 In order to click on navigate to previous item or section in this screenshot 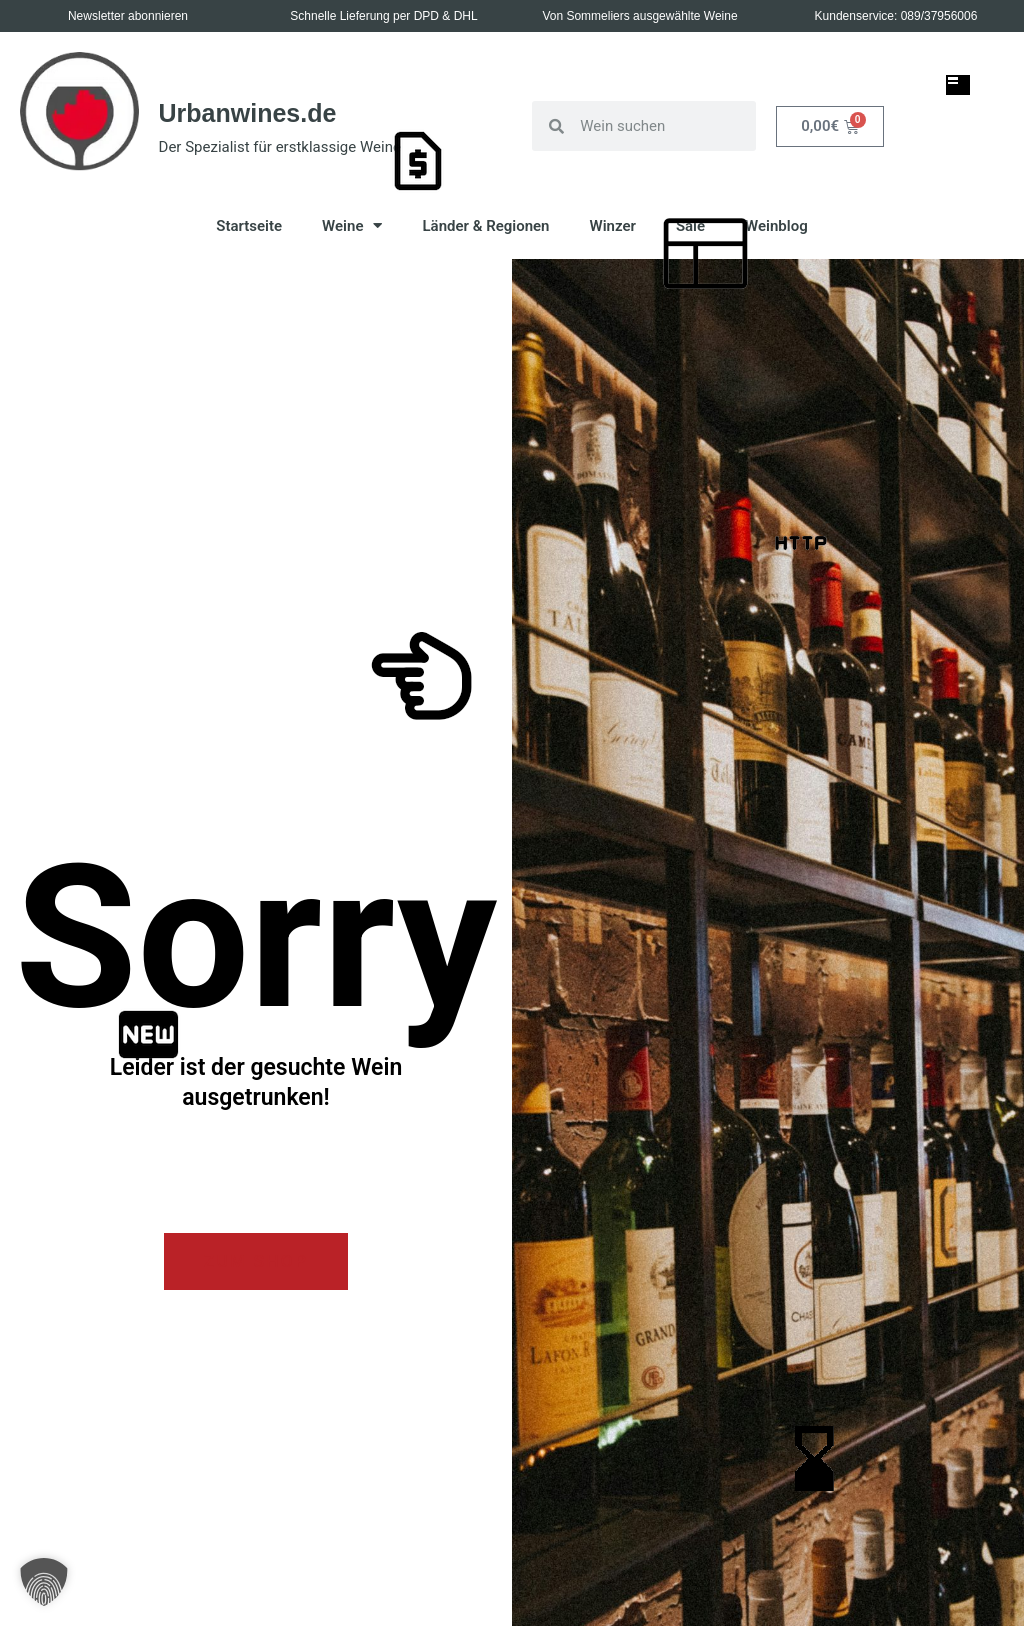, I will do `click(424, 677)`.